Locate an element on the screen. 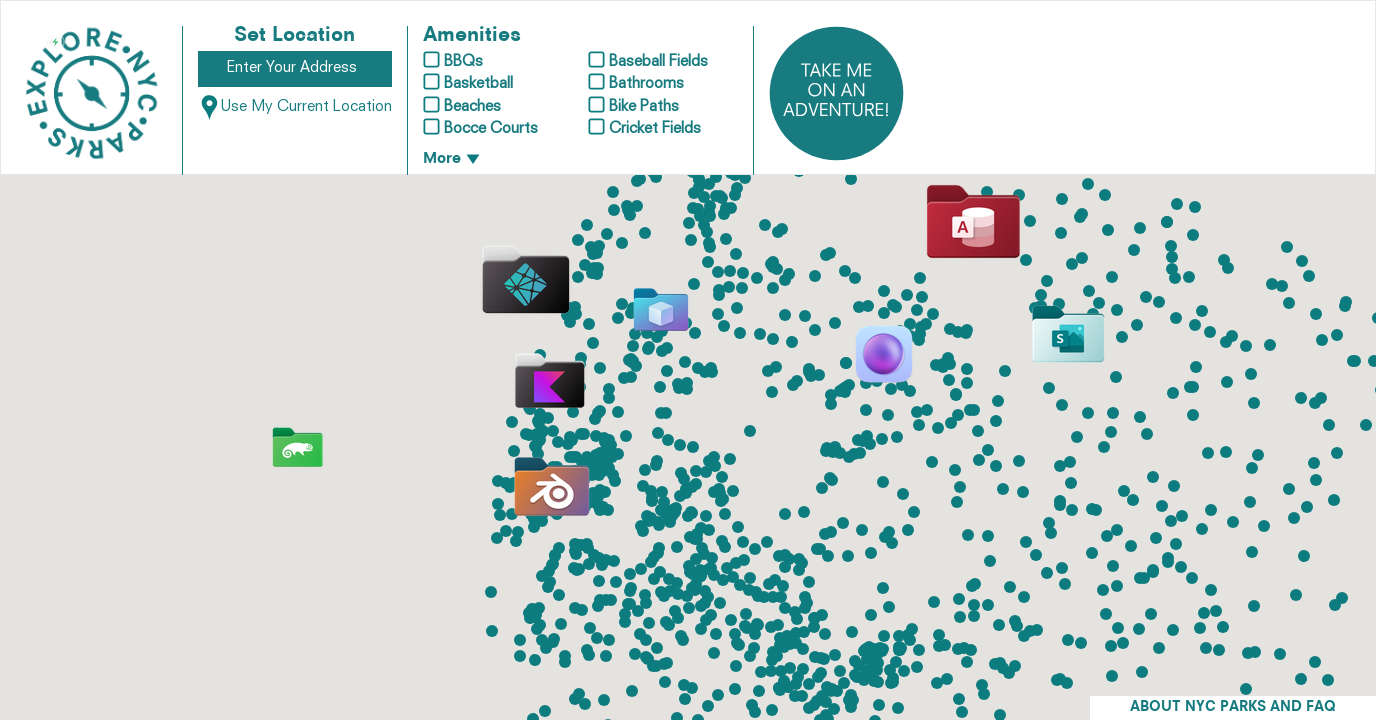 The image size is (1376, 720). open the 3D objects folder is located at coordinates (661, 311).